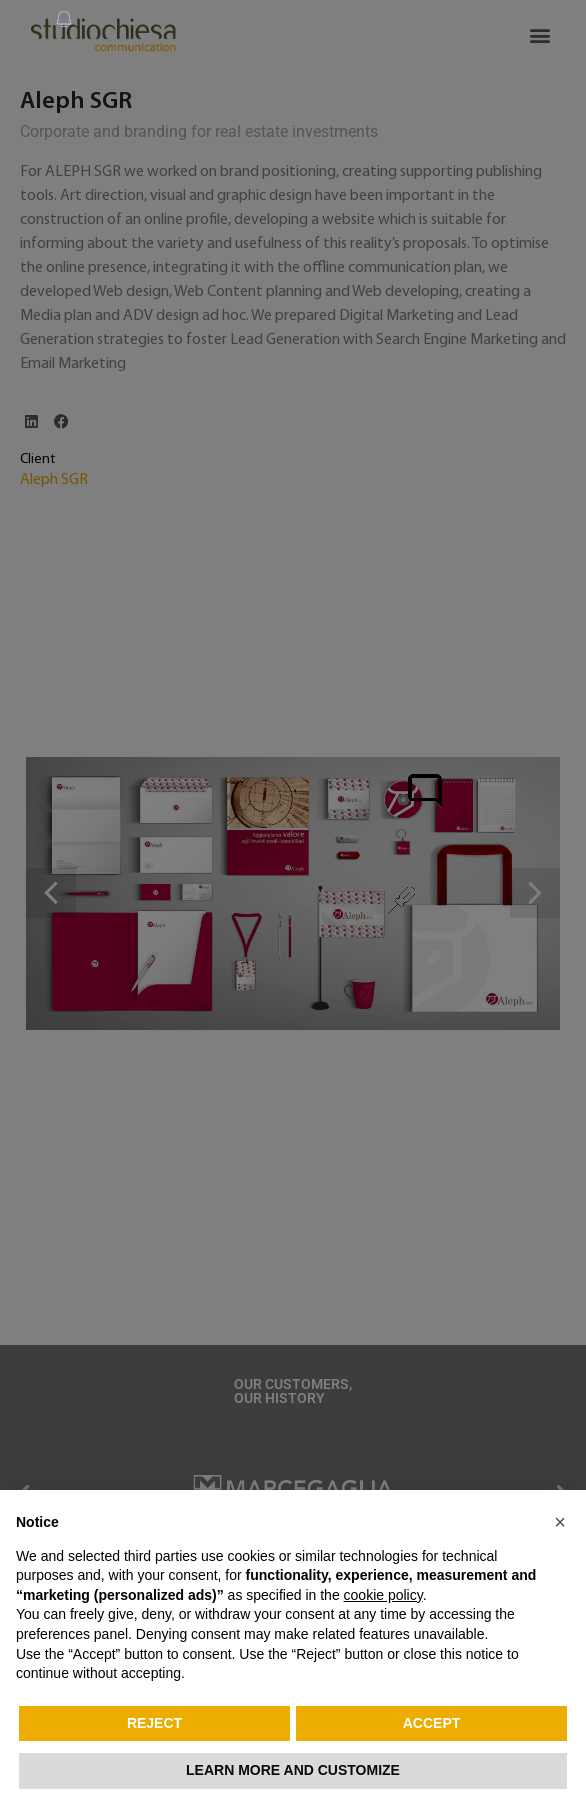 The width and height of the screenshot is (586, 1811). Describe the element at coordinates (425, 791) in the screenshot. I see `open comments or discussion thread` at that location.